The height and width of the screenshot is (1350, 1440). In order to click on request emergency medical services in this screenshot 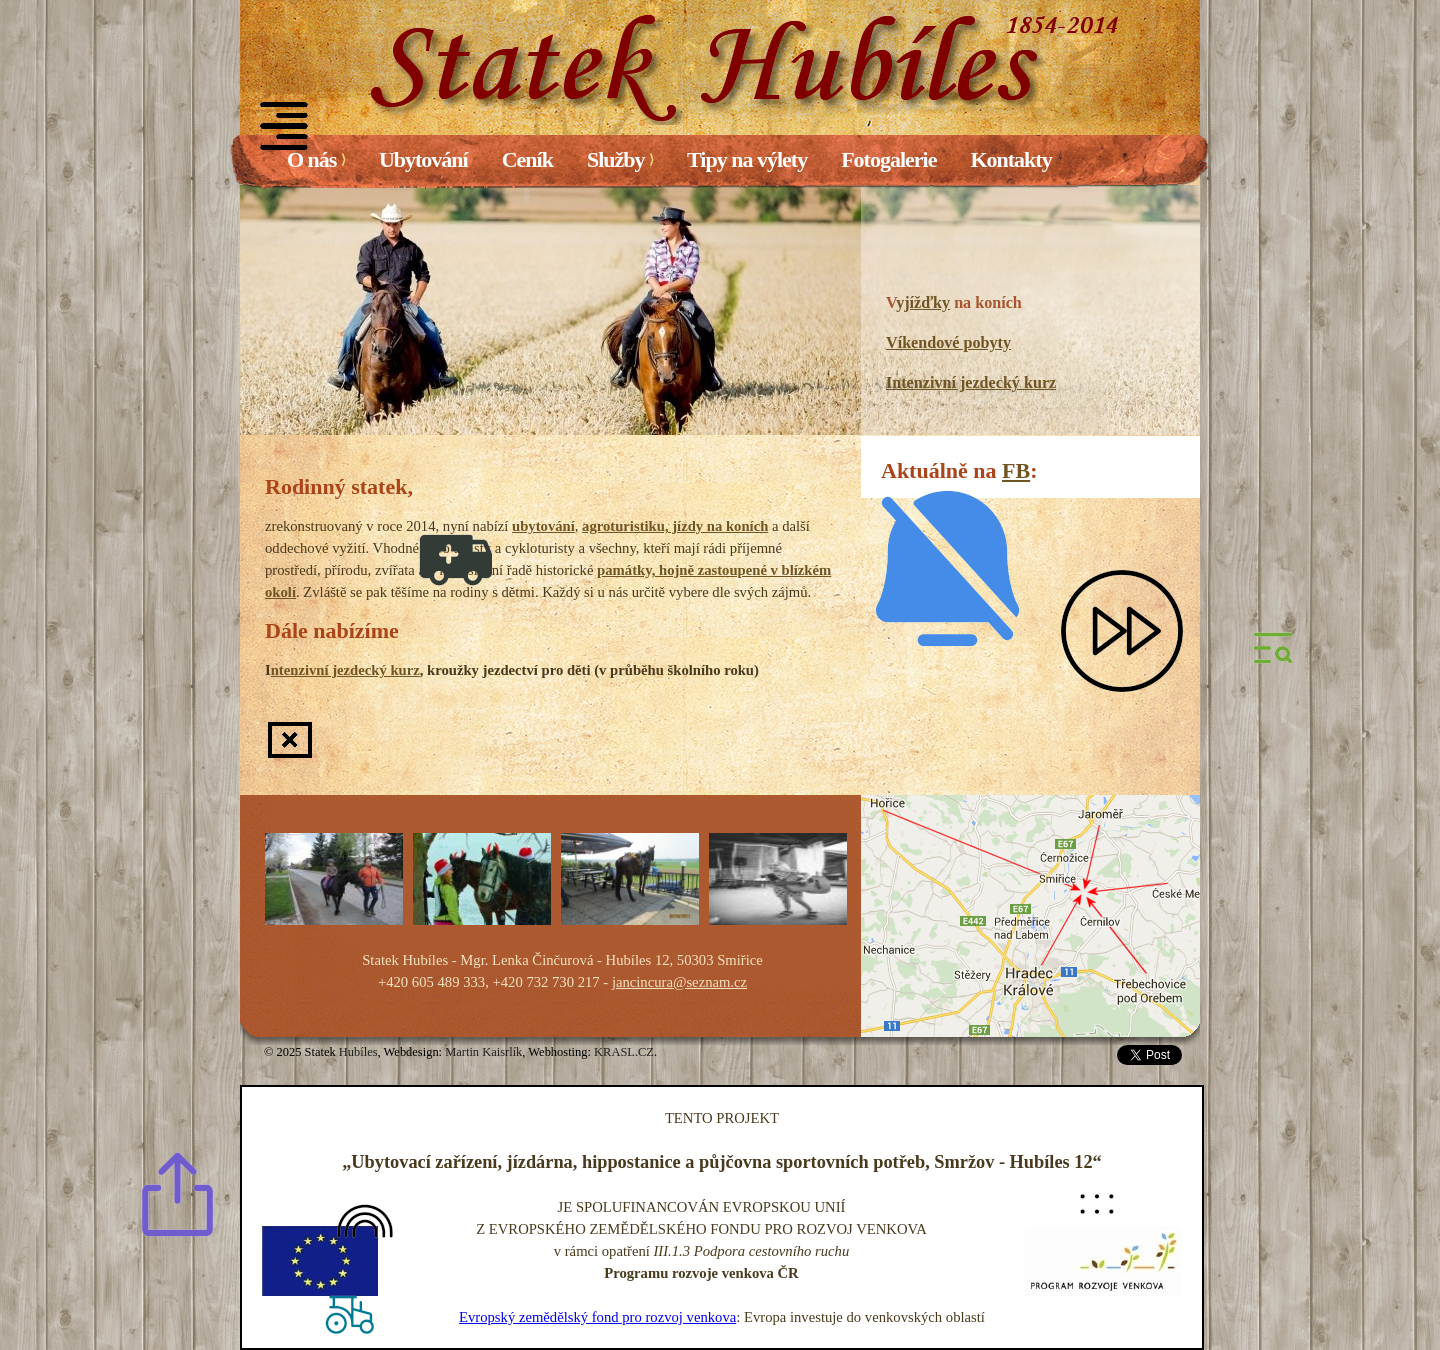, I will do `click(453, 556)`.